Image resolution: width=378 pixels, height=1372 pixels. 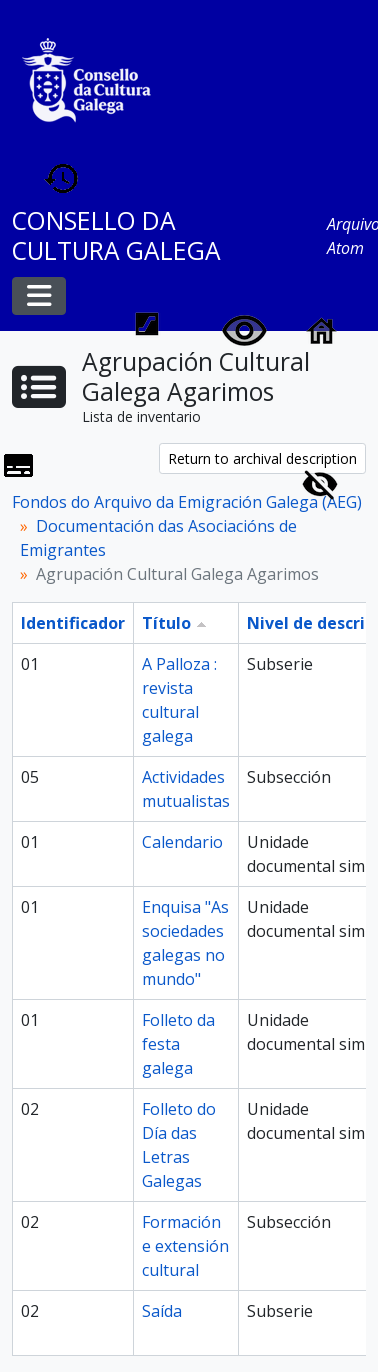 I want to click on hide password or sensitive content, so click(x=320, y=485).